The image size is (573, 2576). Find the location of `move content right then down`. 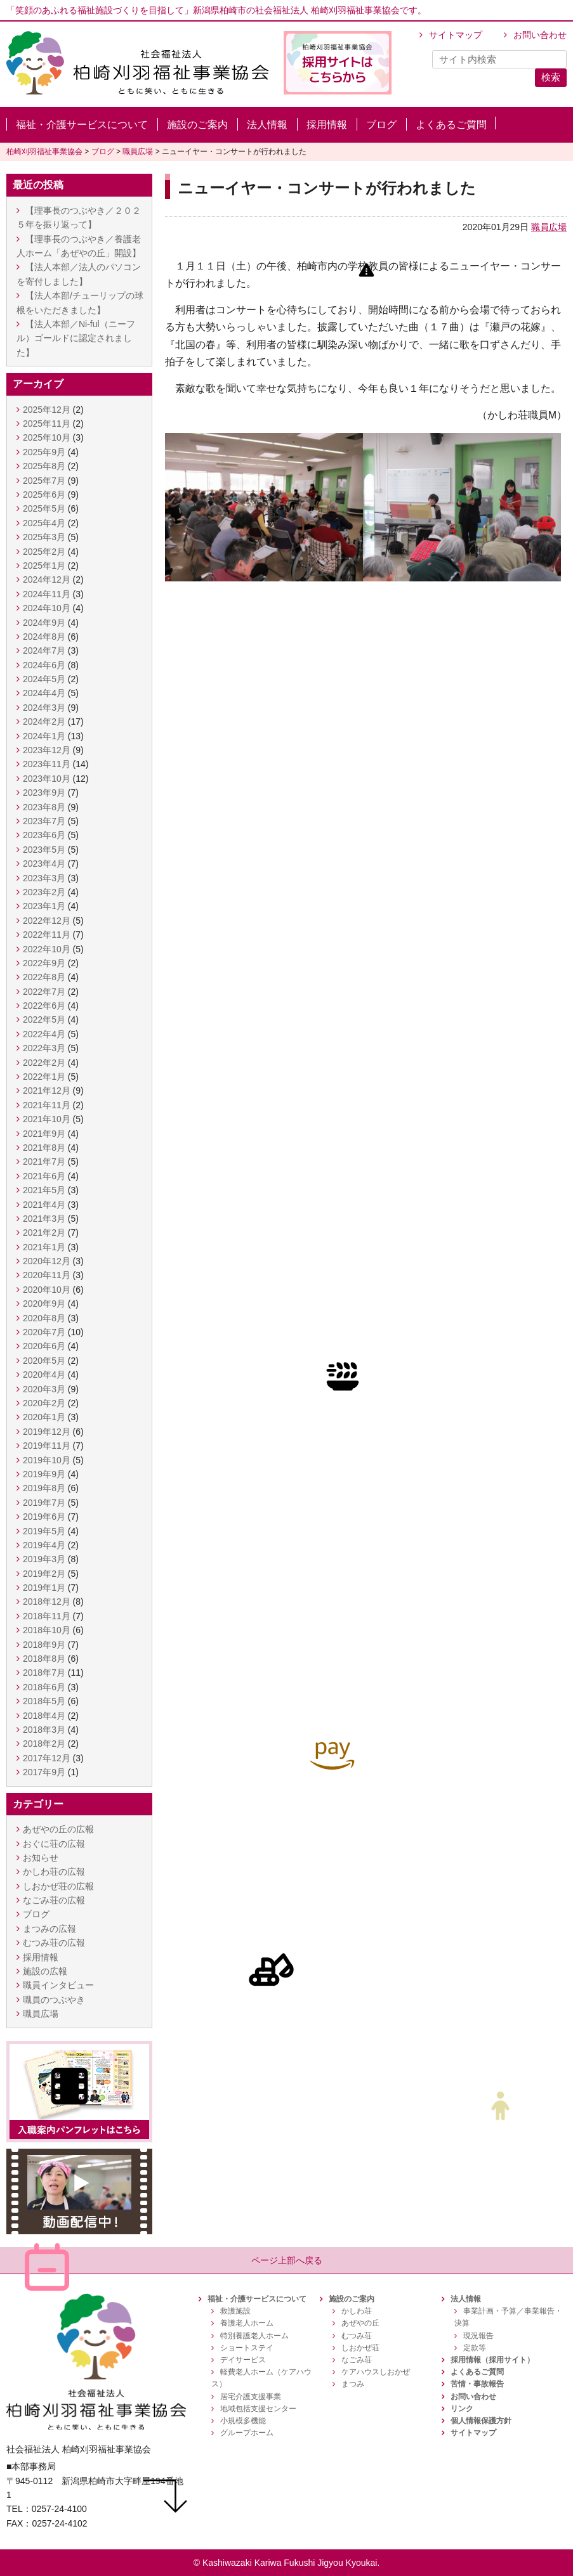

move content right then down is located at coordinates (165, 2494).